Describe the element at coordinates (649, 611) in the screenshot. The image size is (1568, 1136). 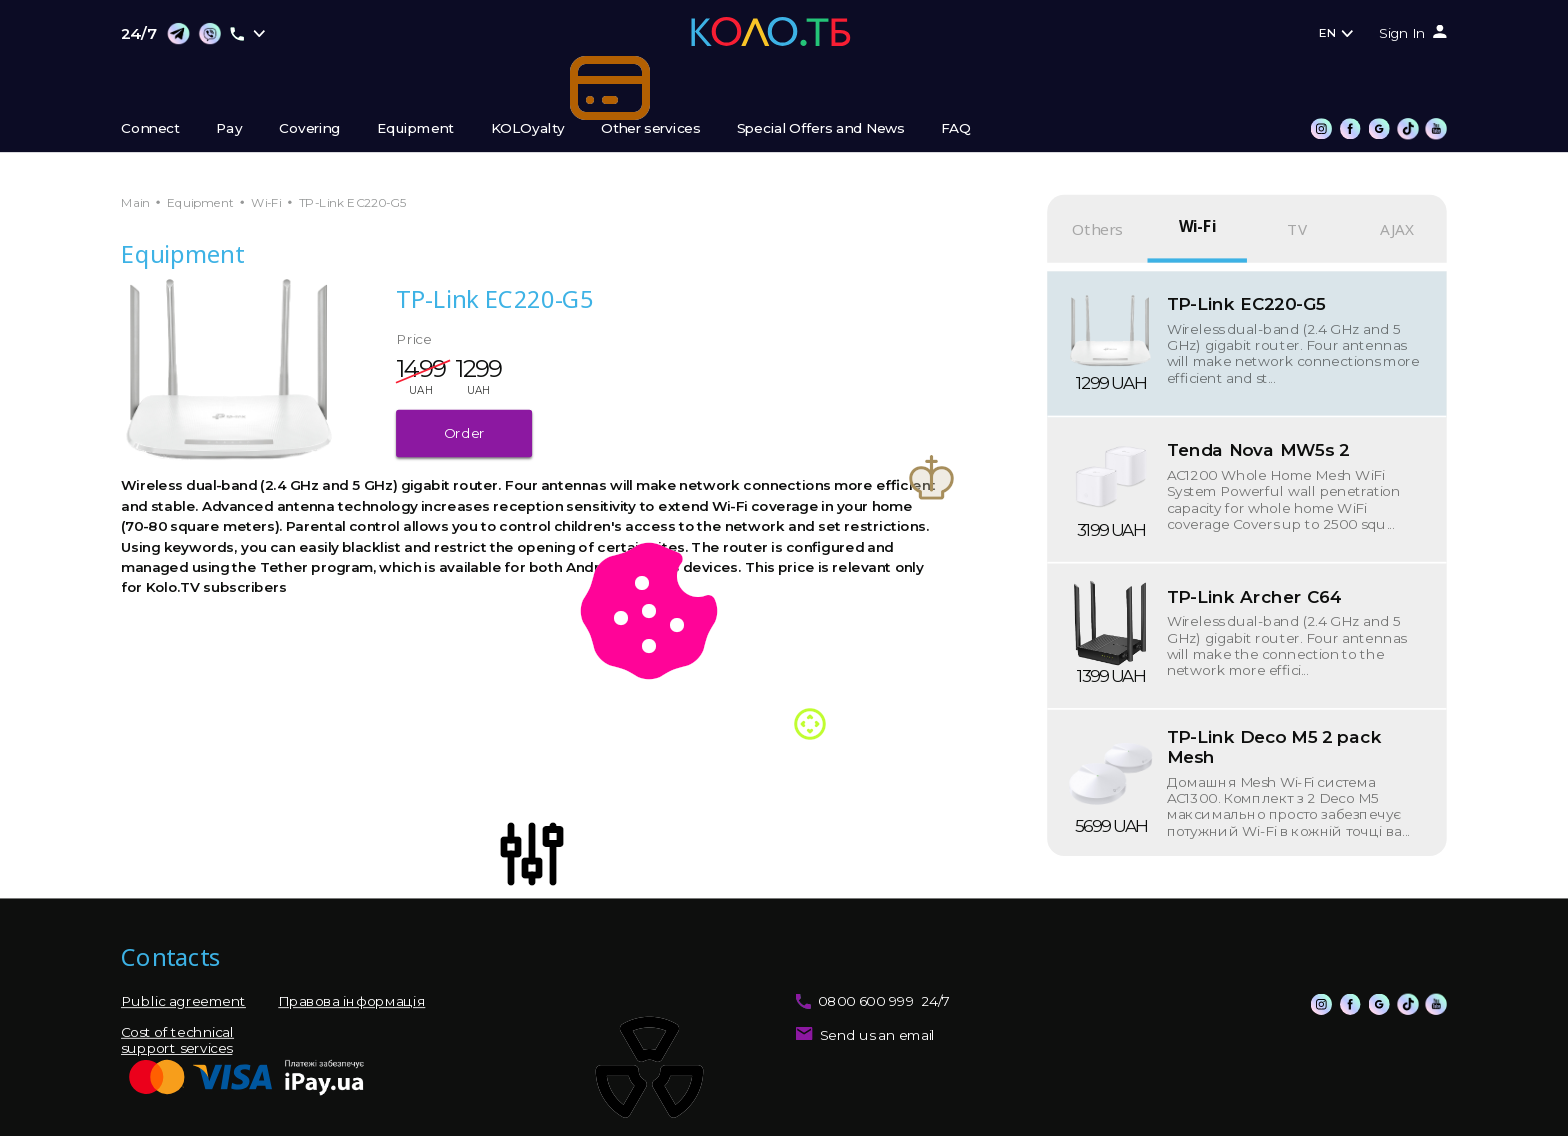
I see `manage cookie consent preferences` at that location.